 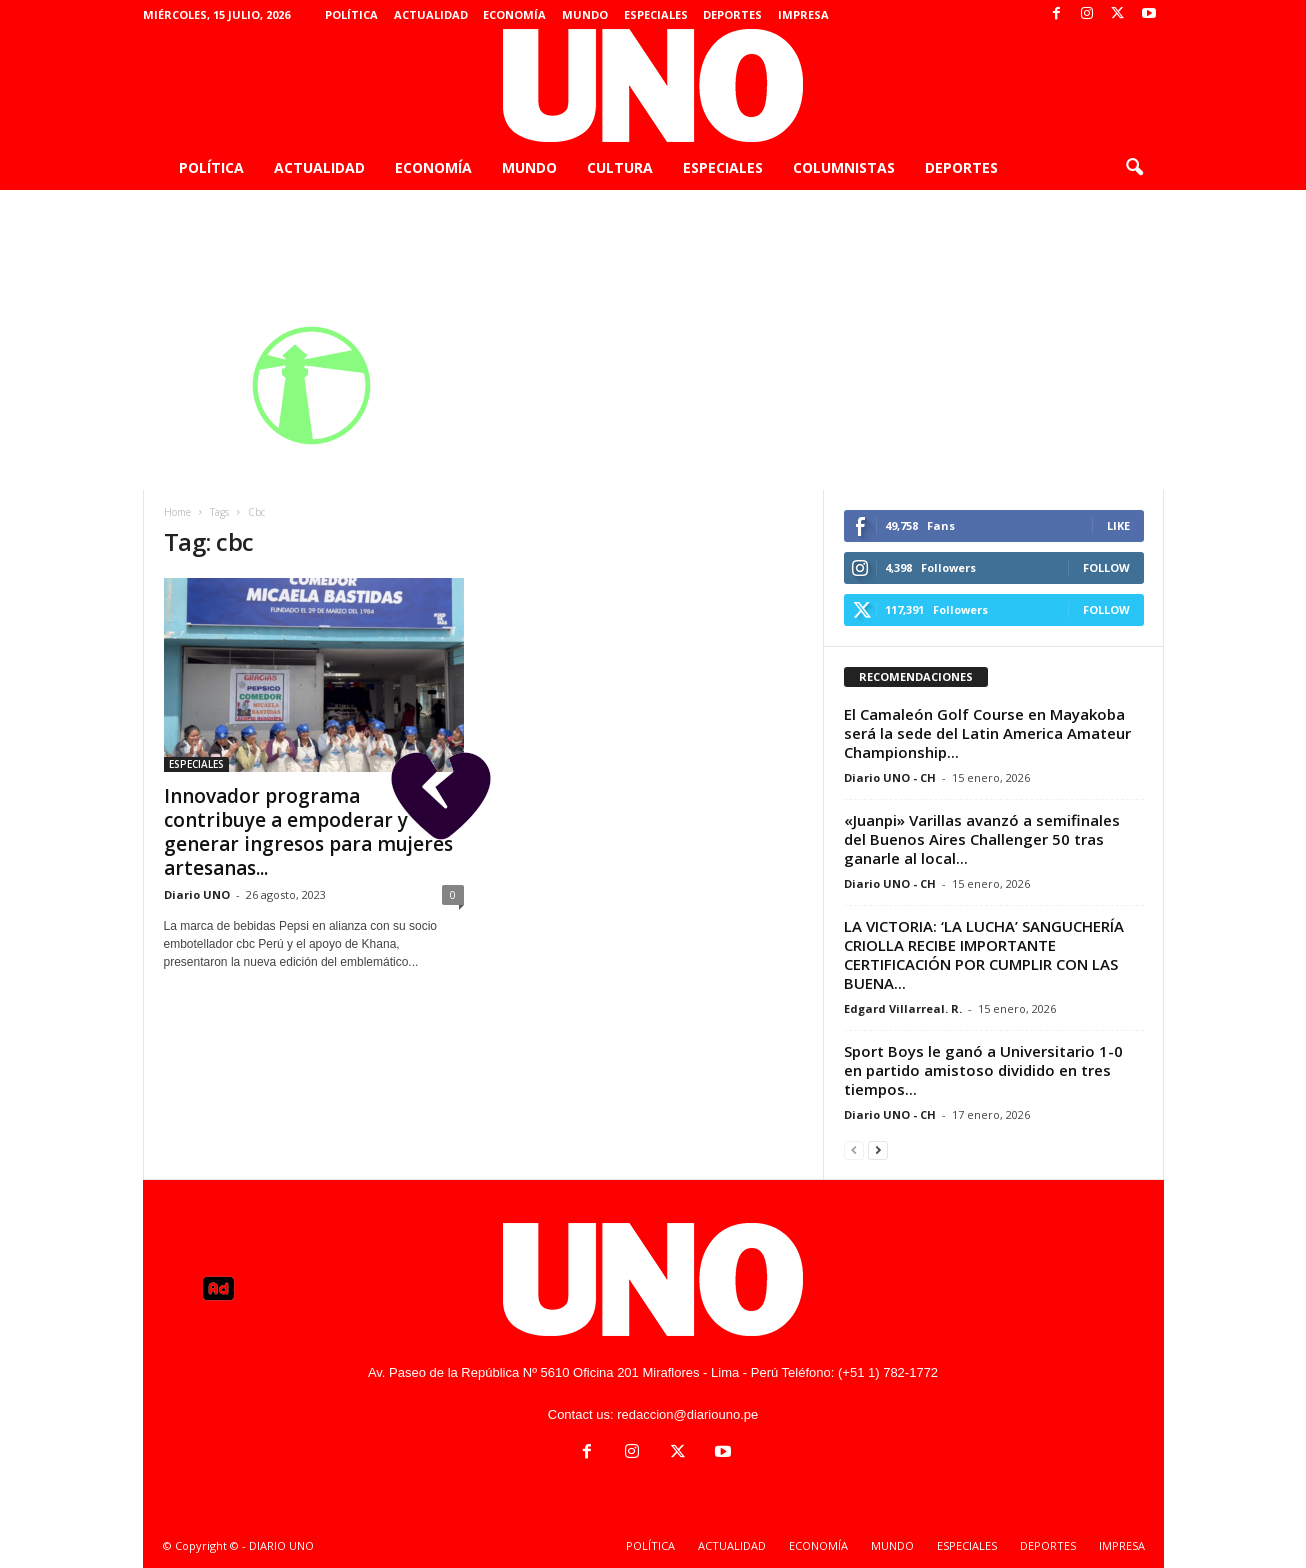 I want to click on indicates sponsored or advertisement content, so click(x=218, y=1288).